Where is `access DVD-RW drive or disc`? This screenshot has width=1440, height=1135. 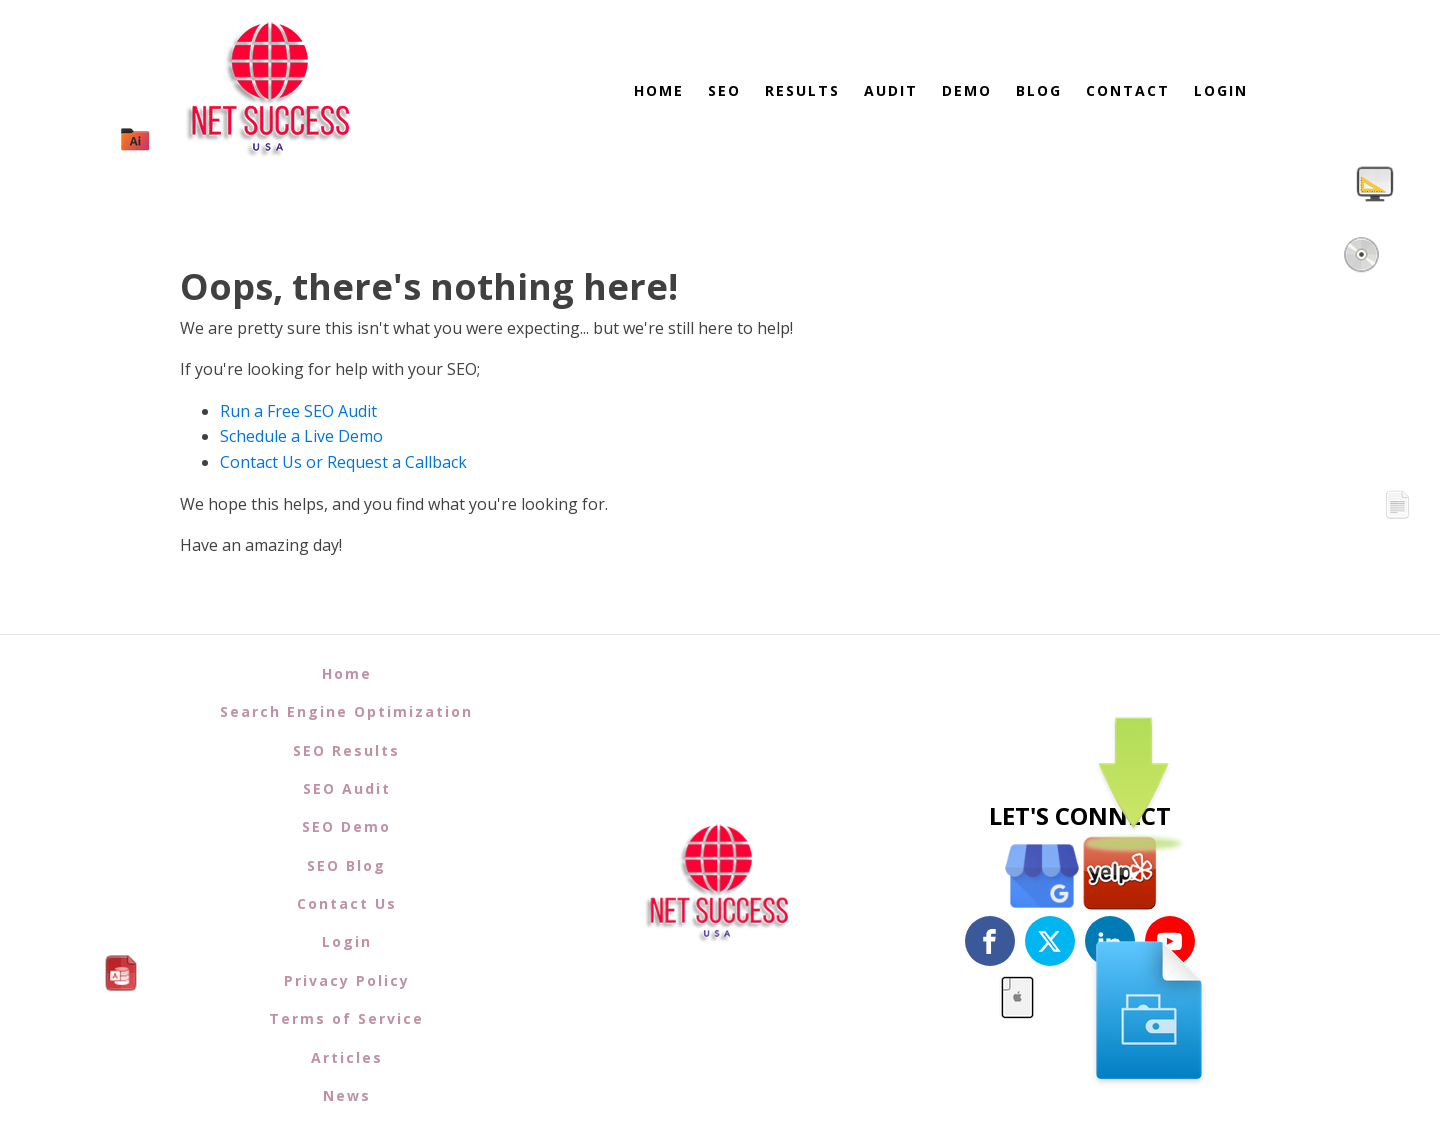 access DVD-RW drive or disc is located at coordinates (1361, 254).